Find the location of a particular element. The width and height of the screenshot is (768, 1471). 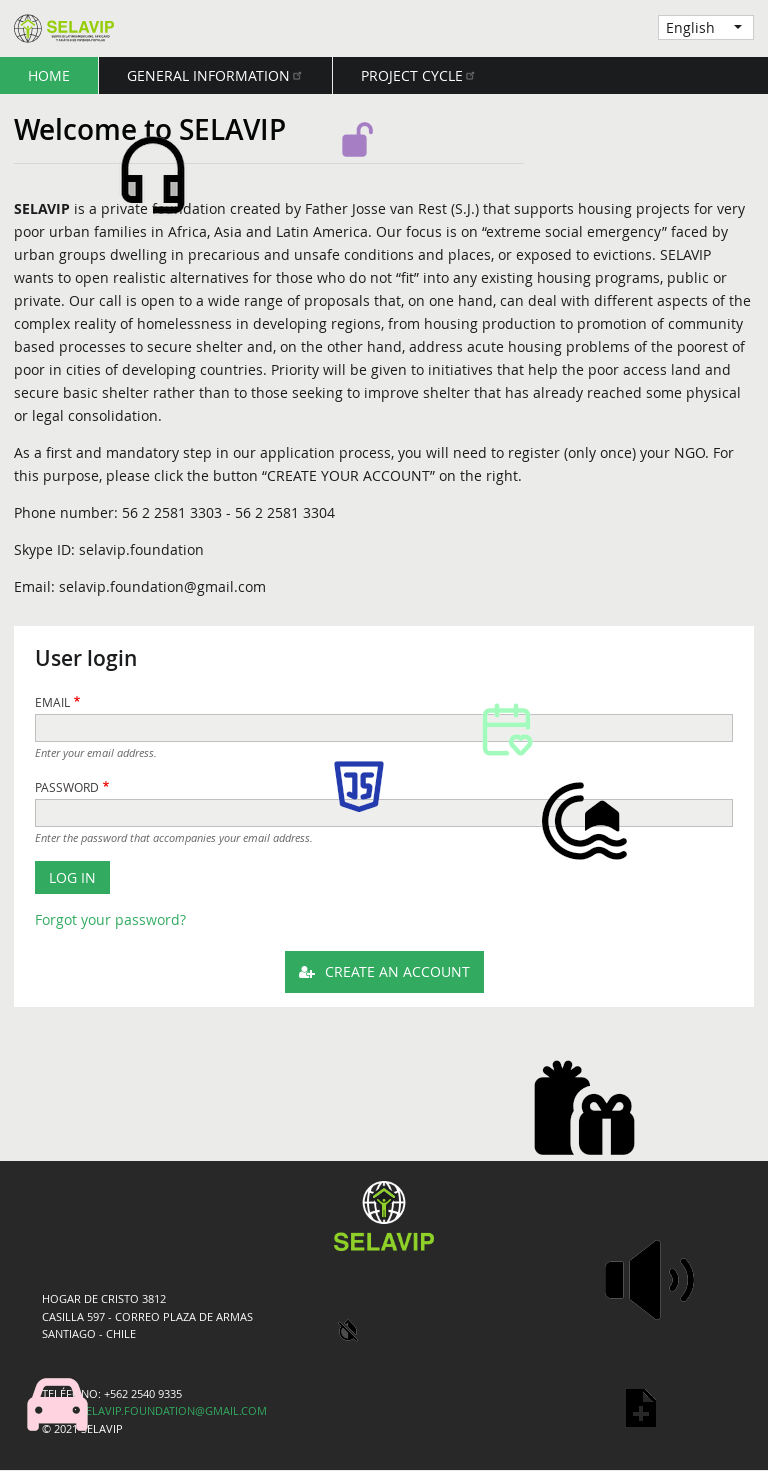

indicates tsunami or flood warning for residential area is located at coordinates (585, 821).